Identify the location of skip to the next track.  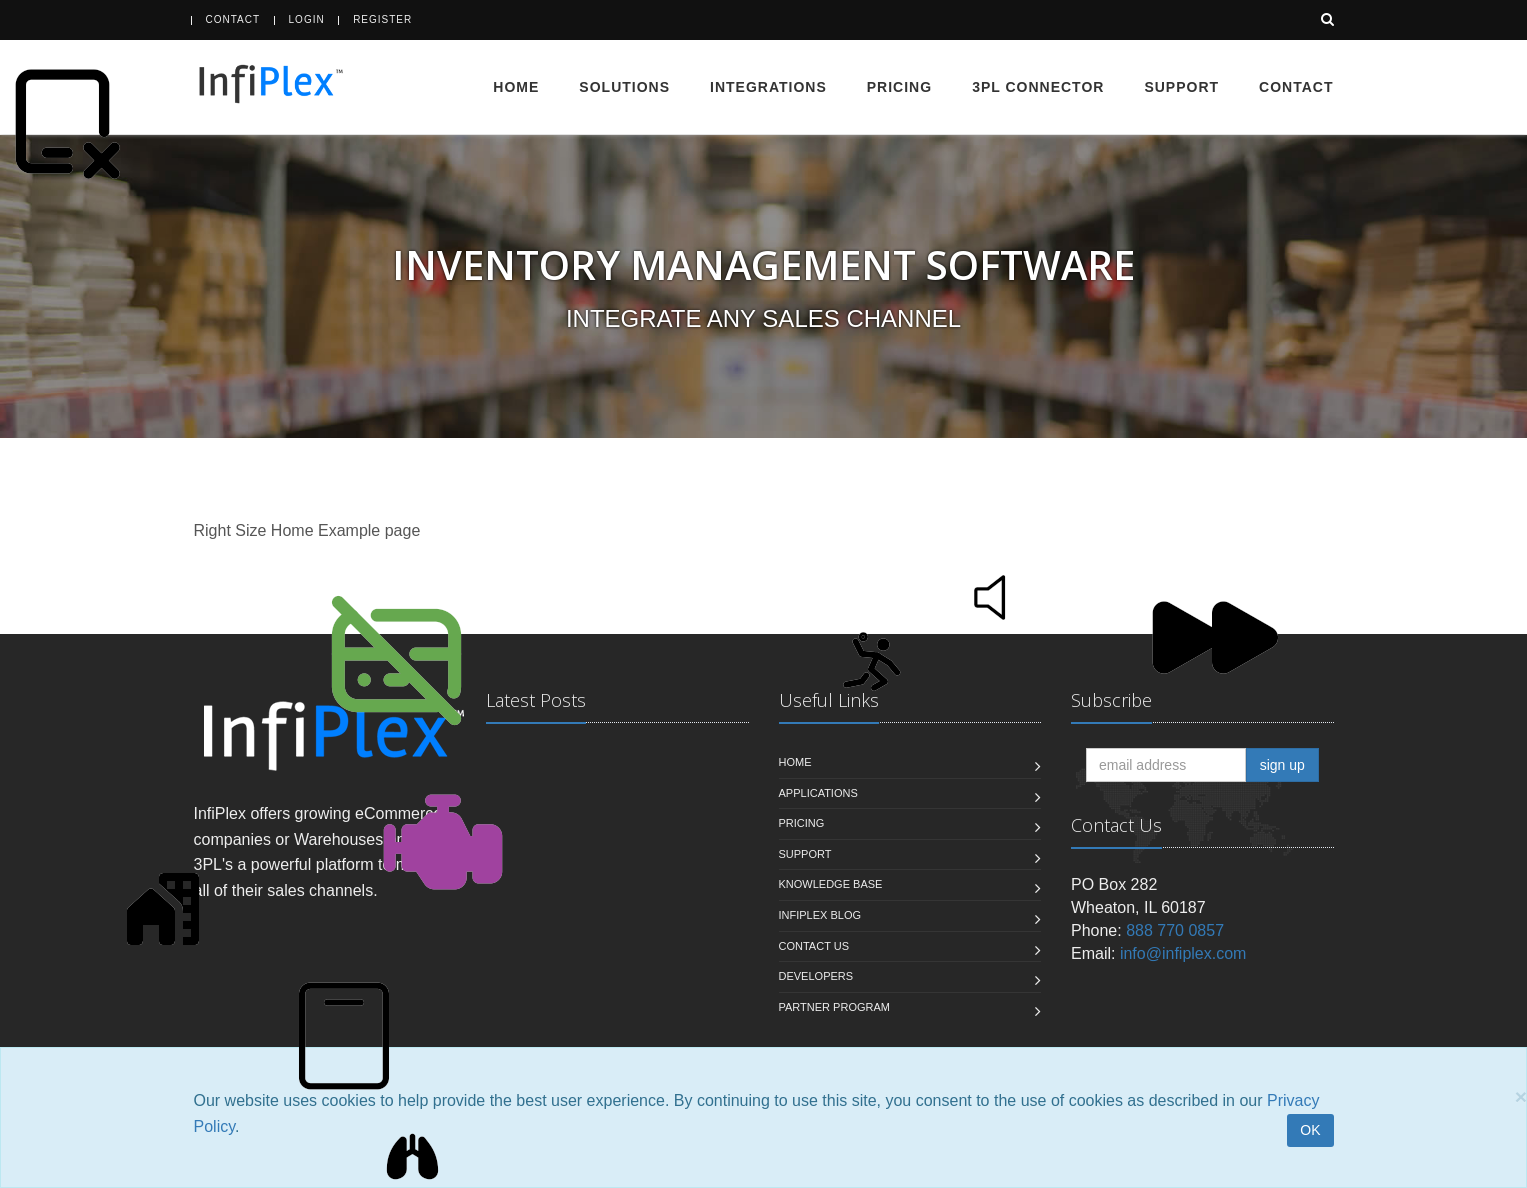
(1212, 633).